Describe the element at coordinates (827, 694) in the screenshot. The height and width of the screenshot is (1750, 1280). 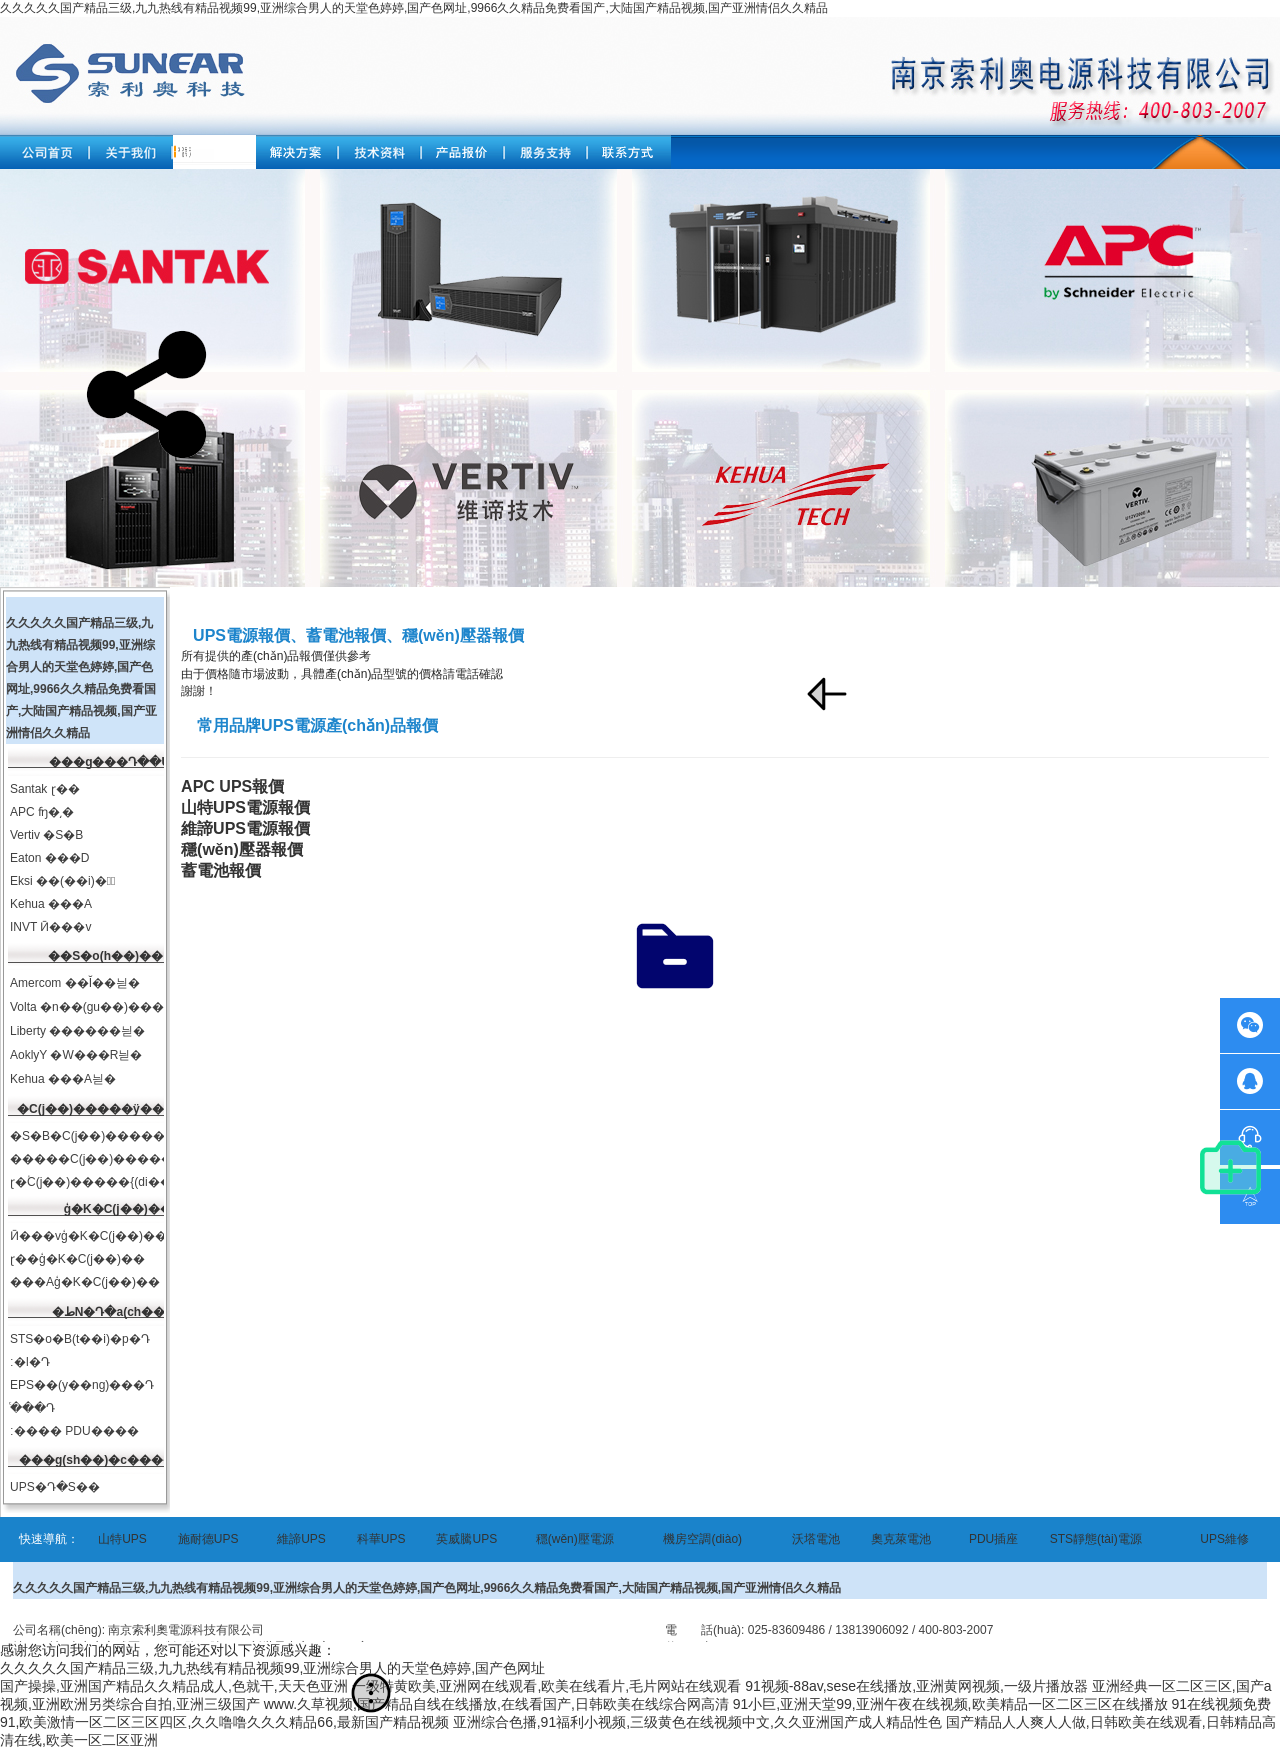
I see `go back to previous screen` at that location.